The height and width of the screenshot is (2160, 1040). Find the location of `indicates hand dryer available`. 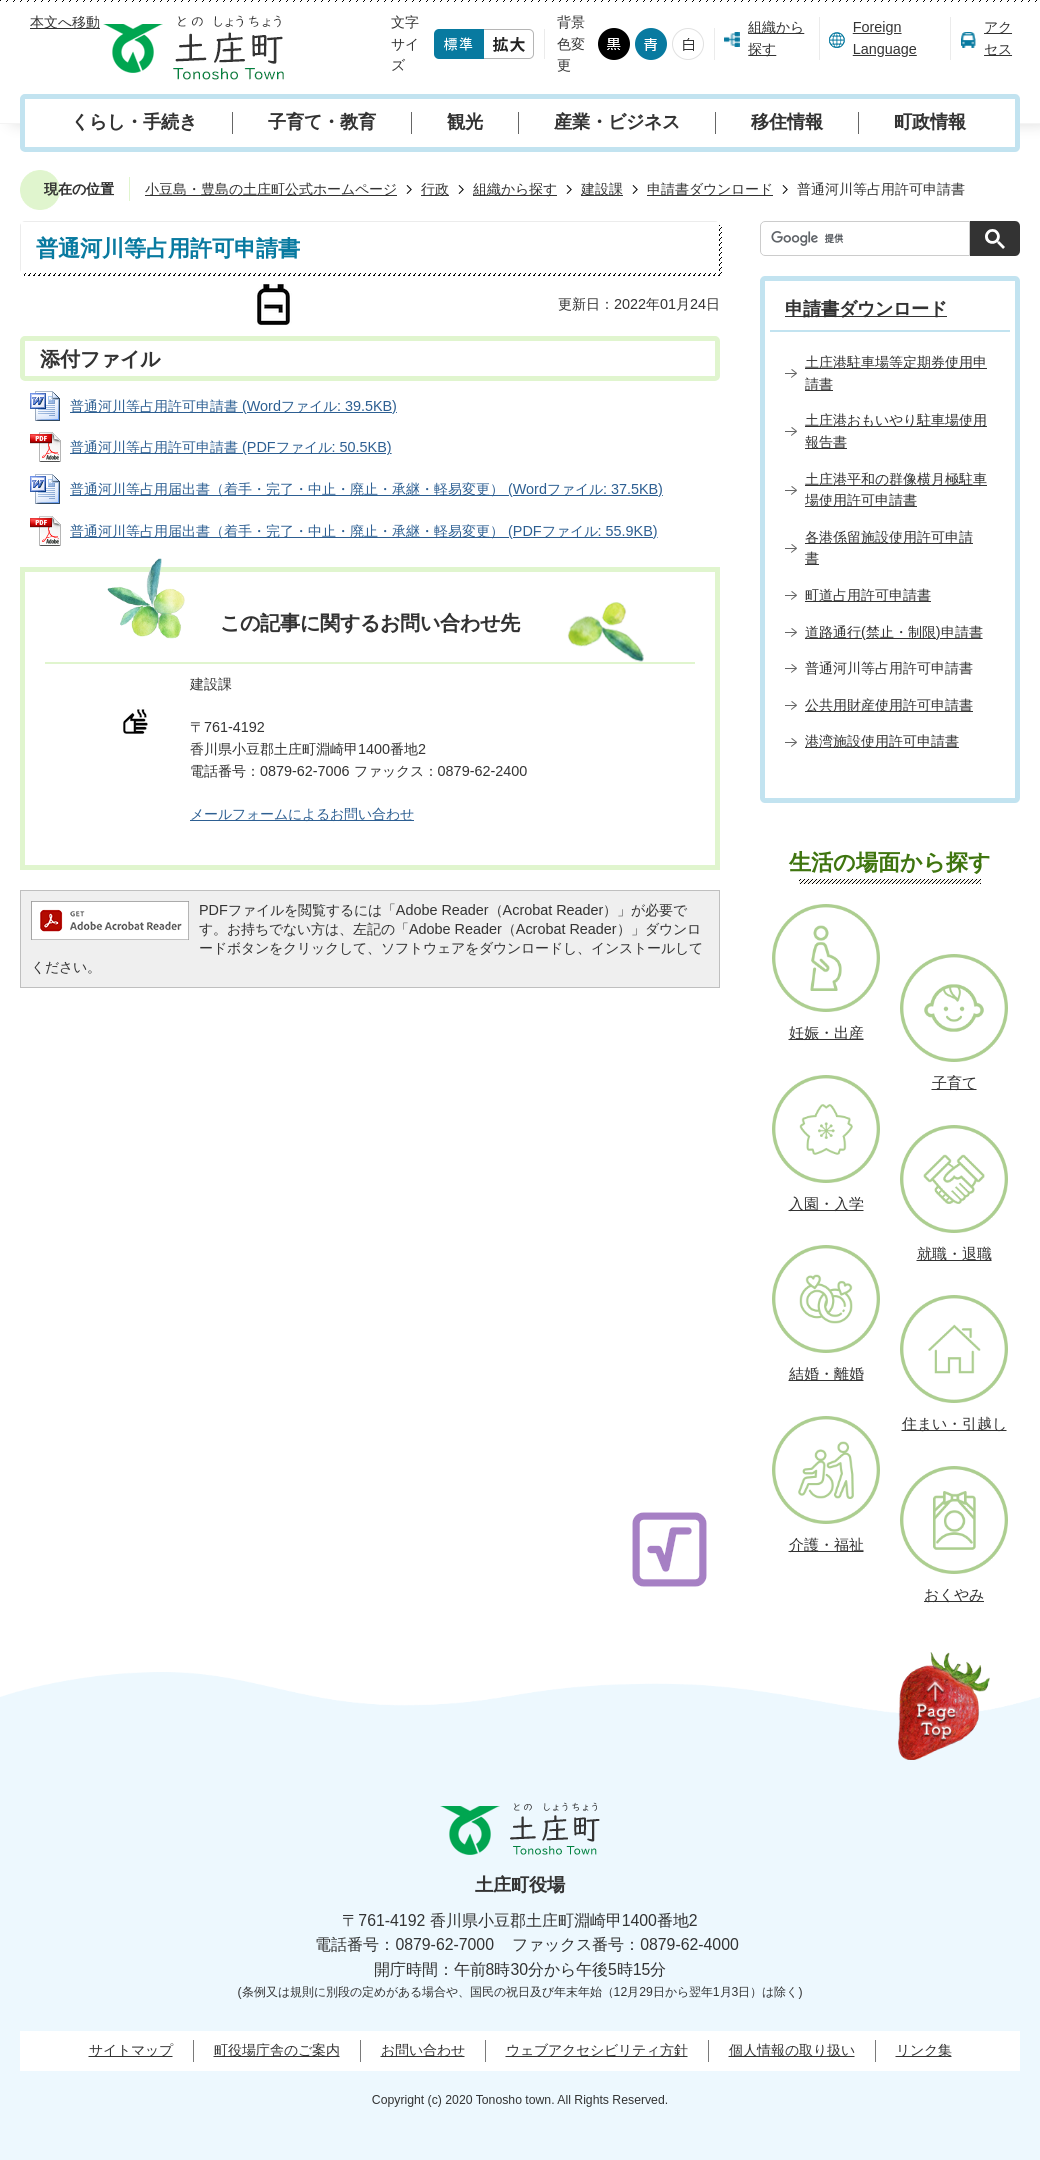

indicates hand dryer available is located at coordinates (136, 721).